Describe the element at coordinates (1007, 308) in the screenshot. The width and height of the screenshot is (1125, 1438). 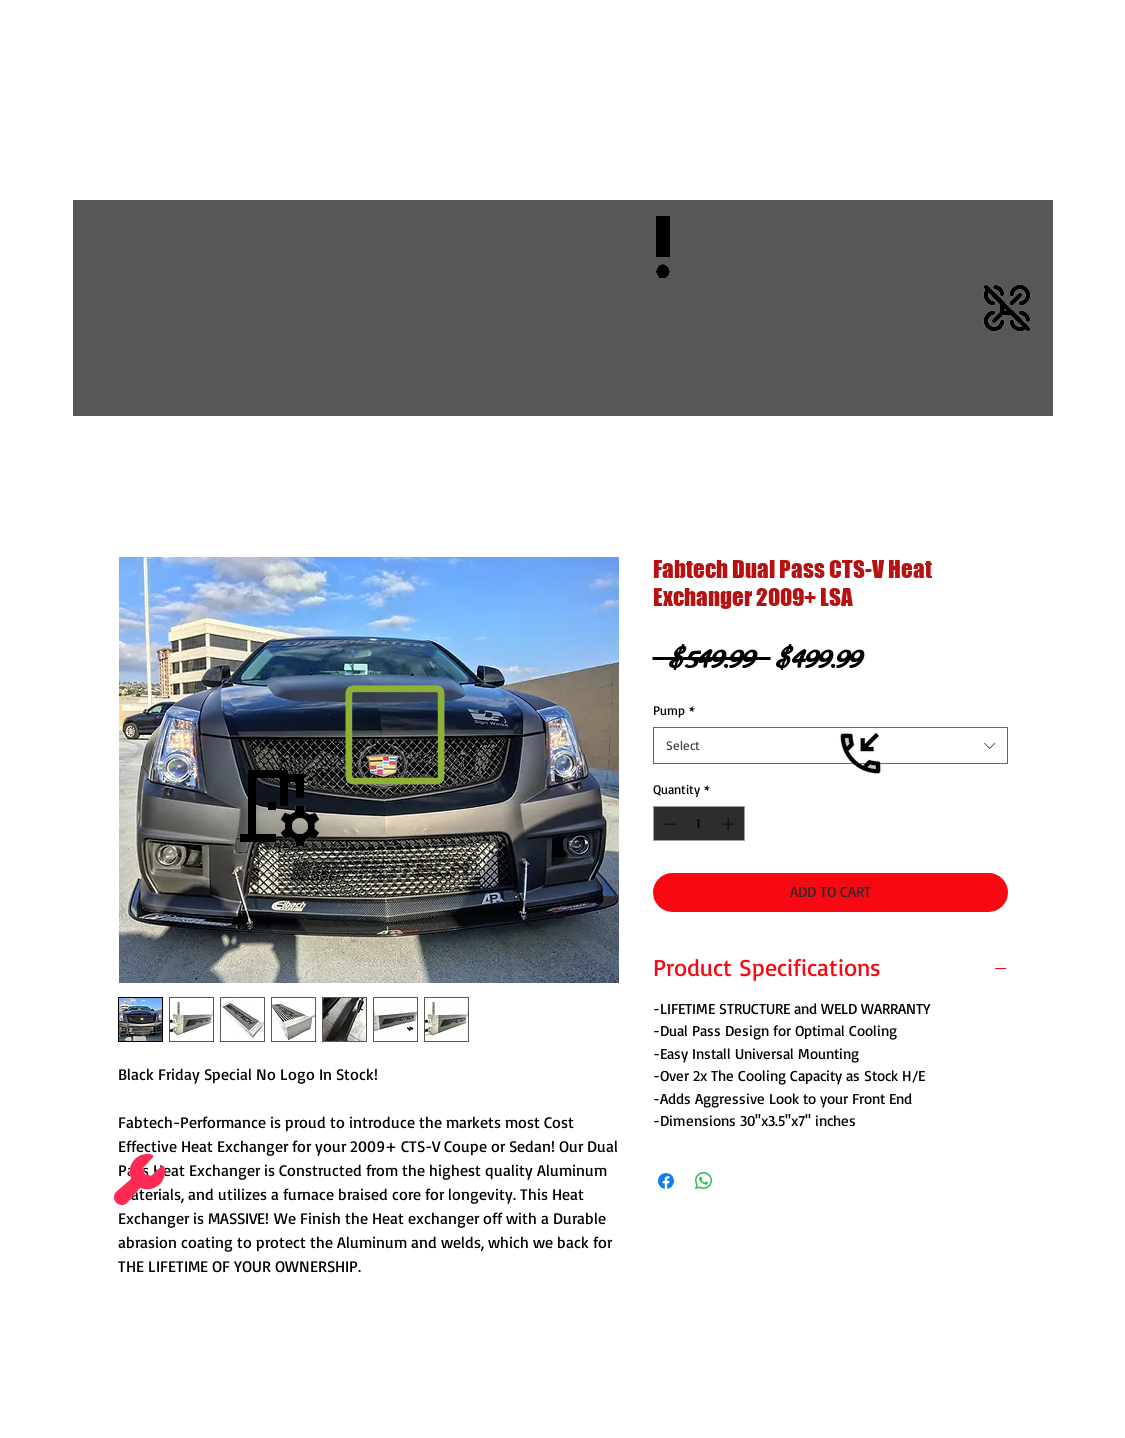
I see `drone connectivity disabled` at that location.